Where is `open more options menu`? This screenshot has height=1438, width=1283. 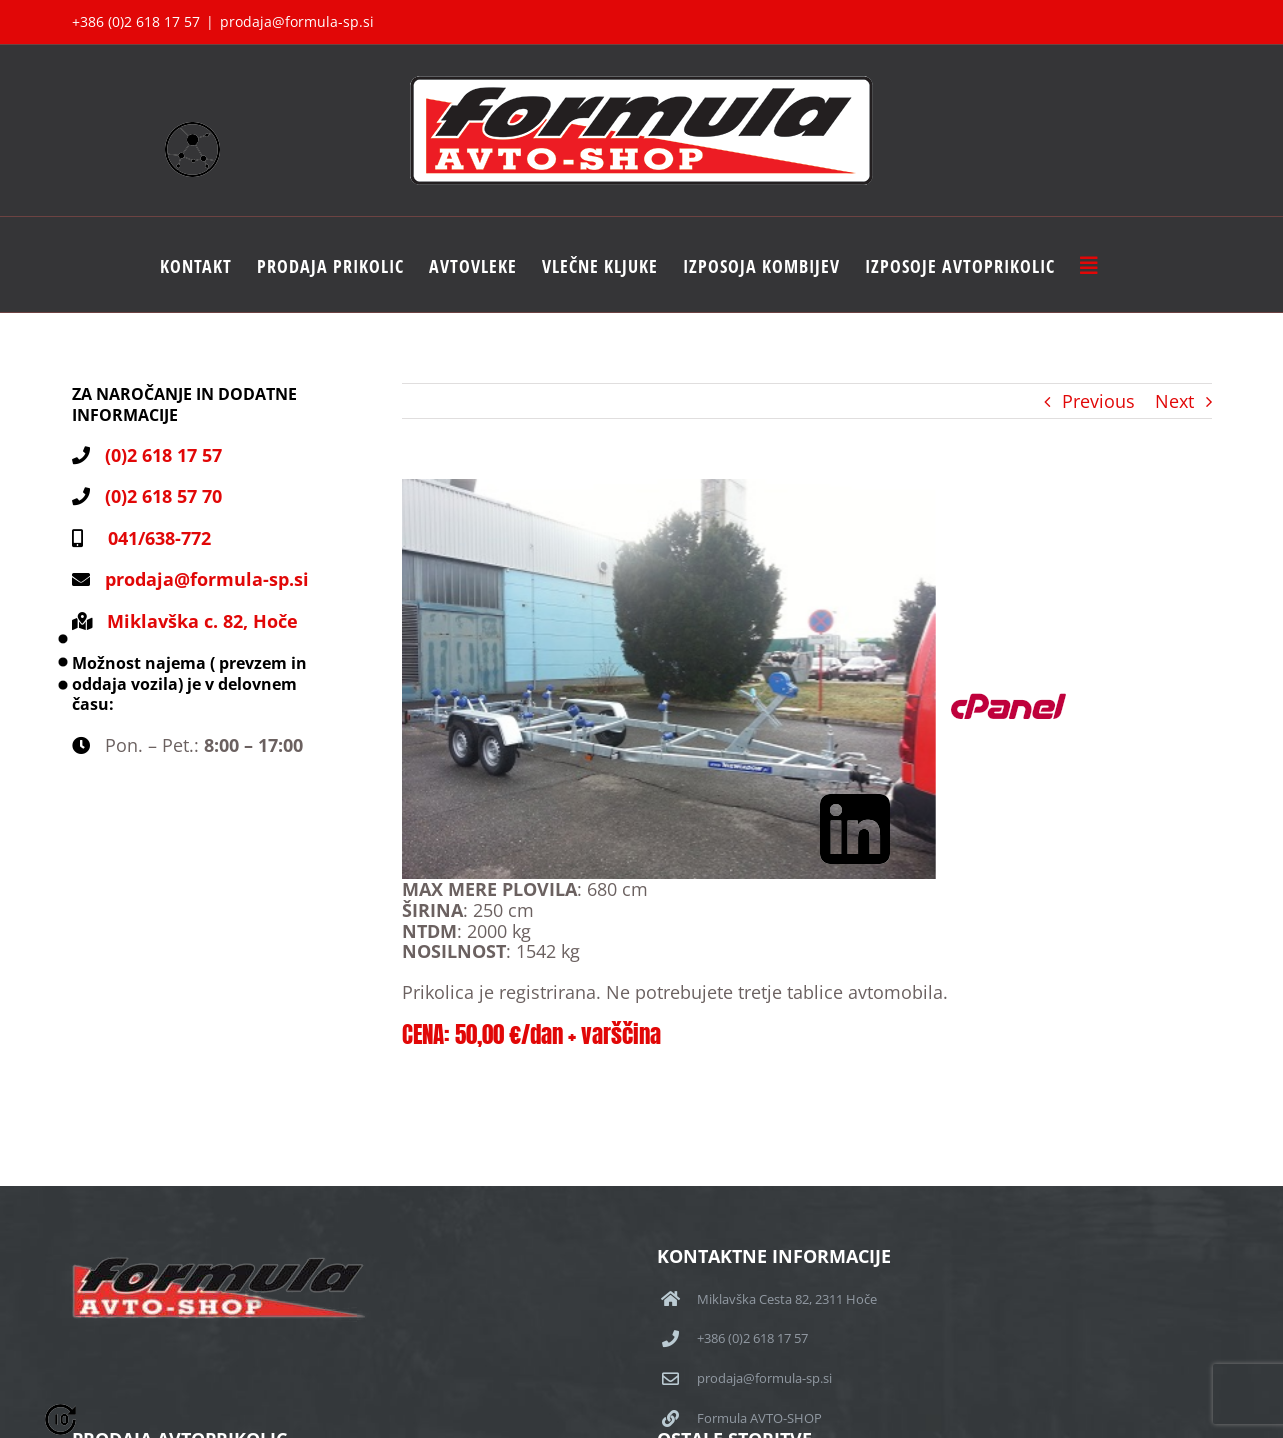
open more options menu is located at coordinates (63, 662).